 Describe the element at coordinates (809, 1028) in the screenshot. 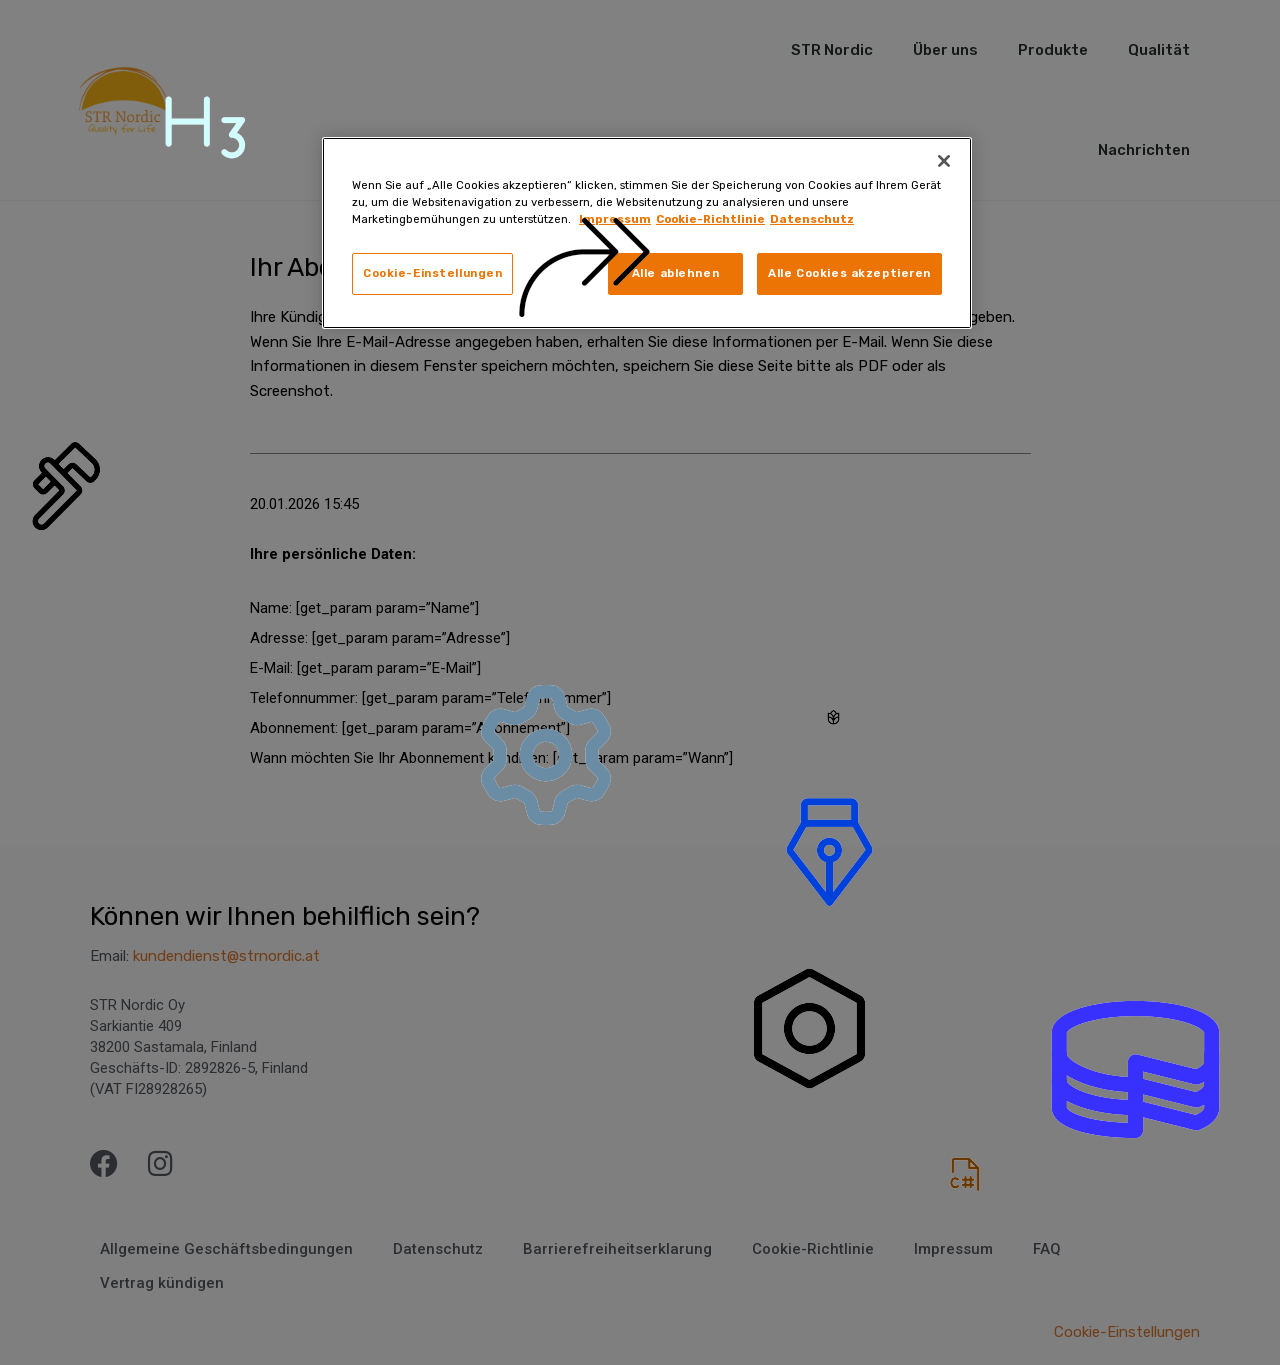

I see `access hardware or mechanical settings` at that location.